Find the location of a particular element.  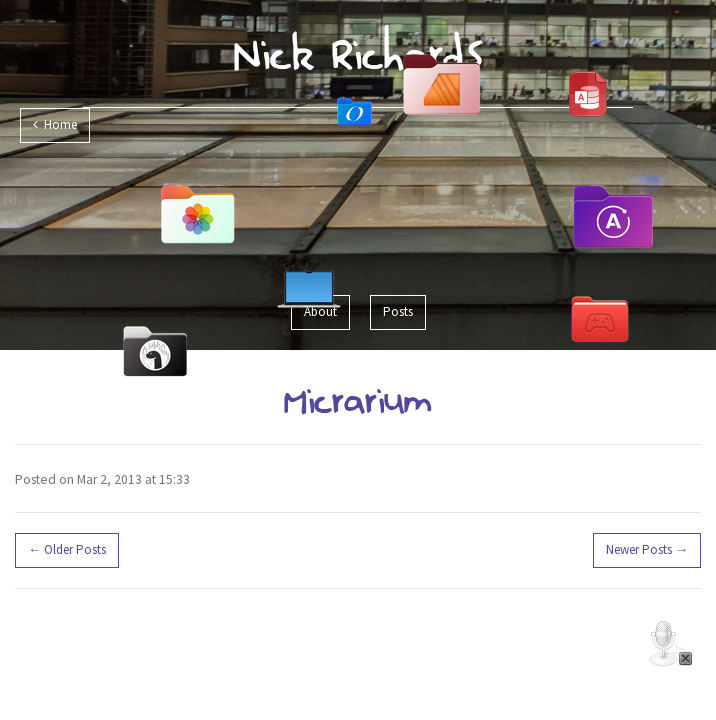

folder containing deno runtime projects is located at coordinates (155, 353).